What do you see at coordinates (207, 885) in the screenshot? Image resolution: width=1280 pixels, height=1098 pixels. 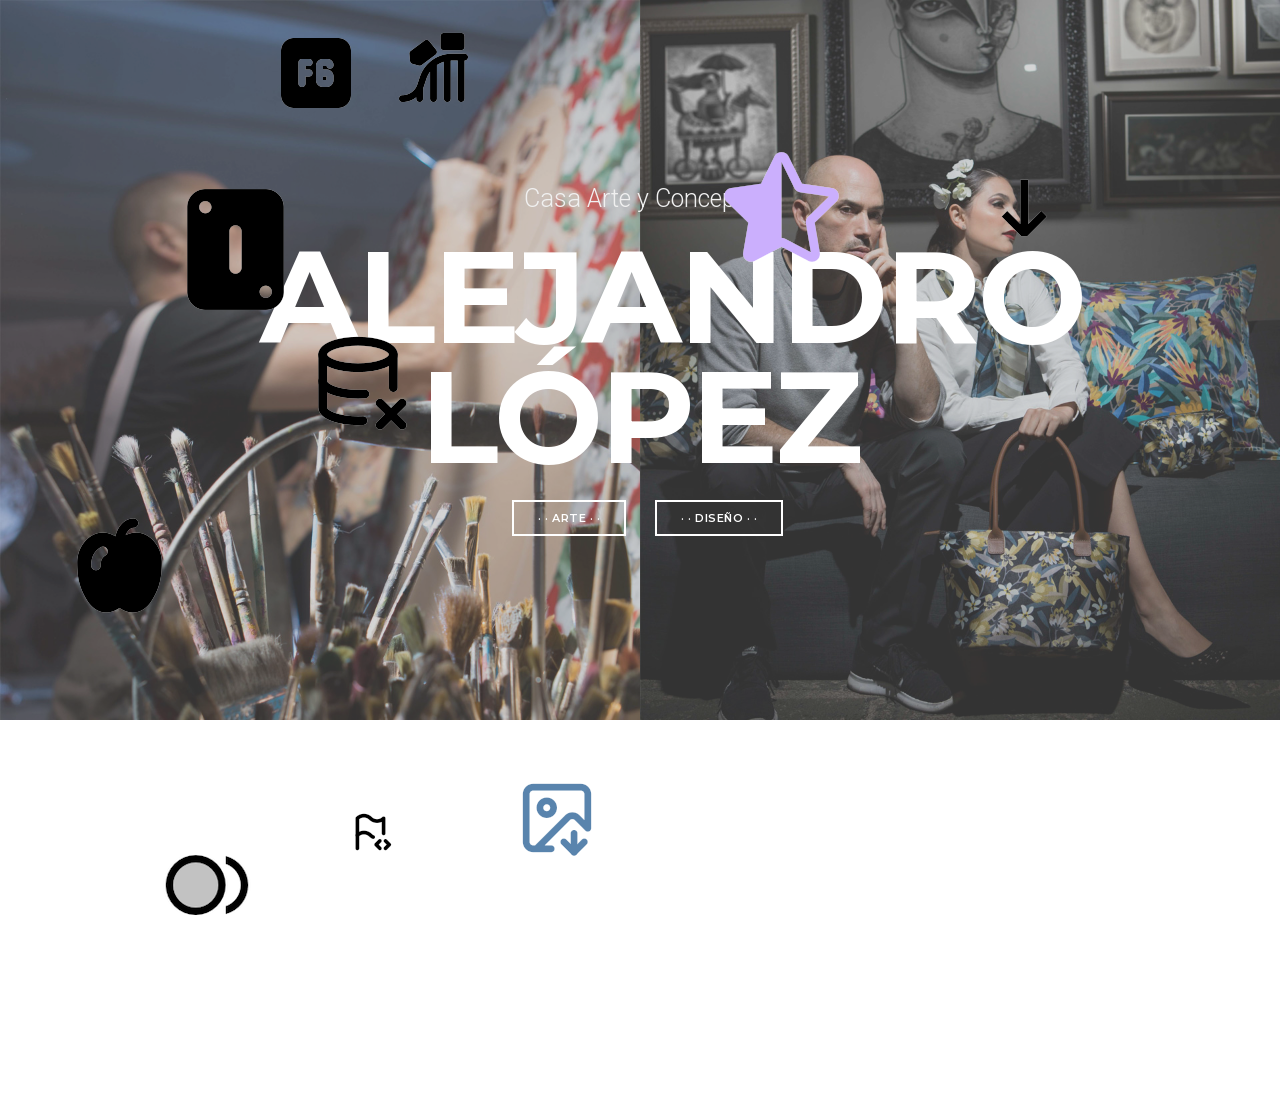 I see `indicates active recording or live broadcast` at bounding box center [207, 885].